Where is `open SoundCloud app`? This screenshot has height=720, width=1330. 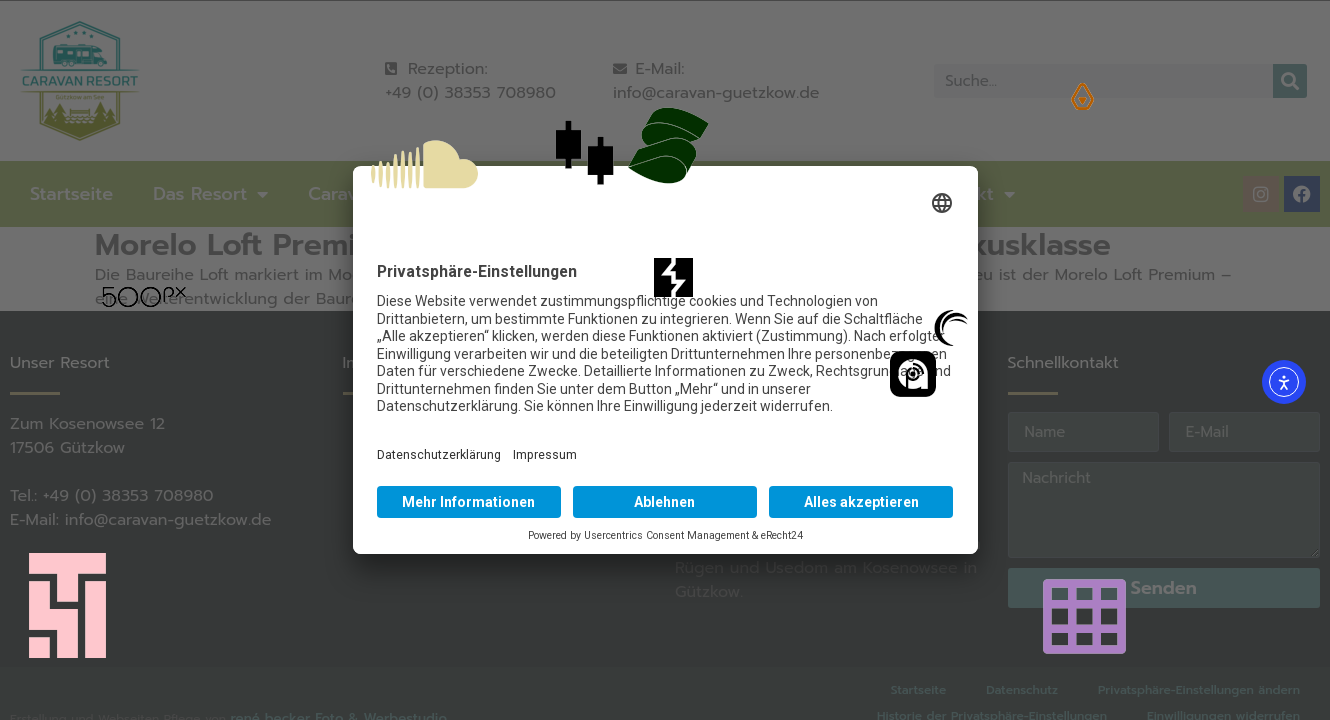
open SoundCloud app is located at coordinates (424, 164).